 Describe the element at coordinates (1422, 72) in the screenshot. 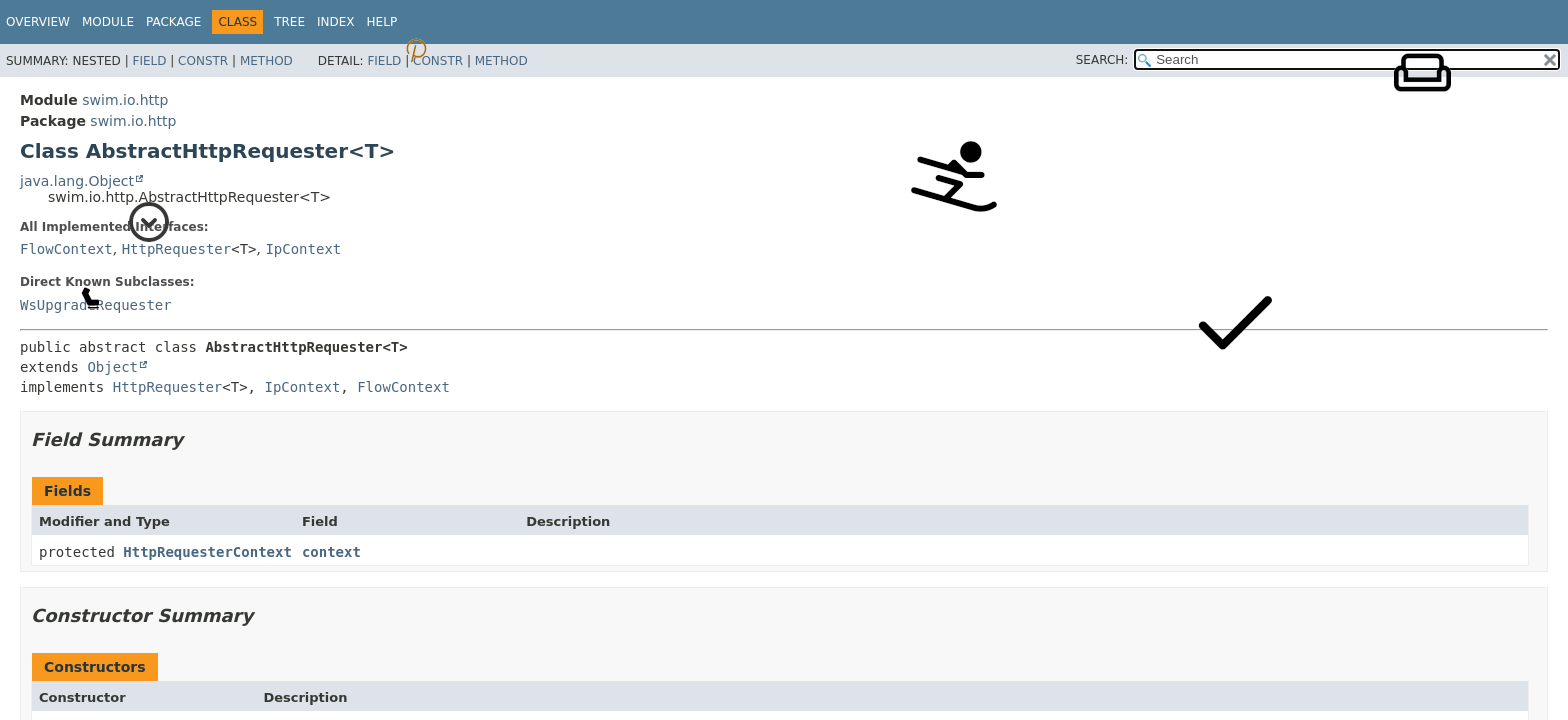

I see `access weekend or leisure content` at that location.